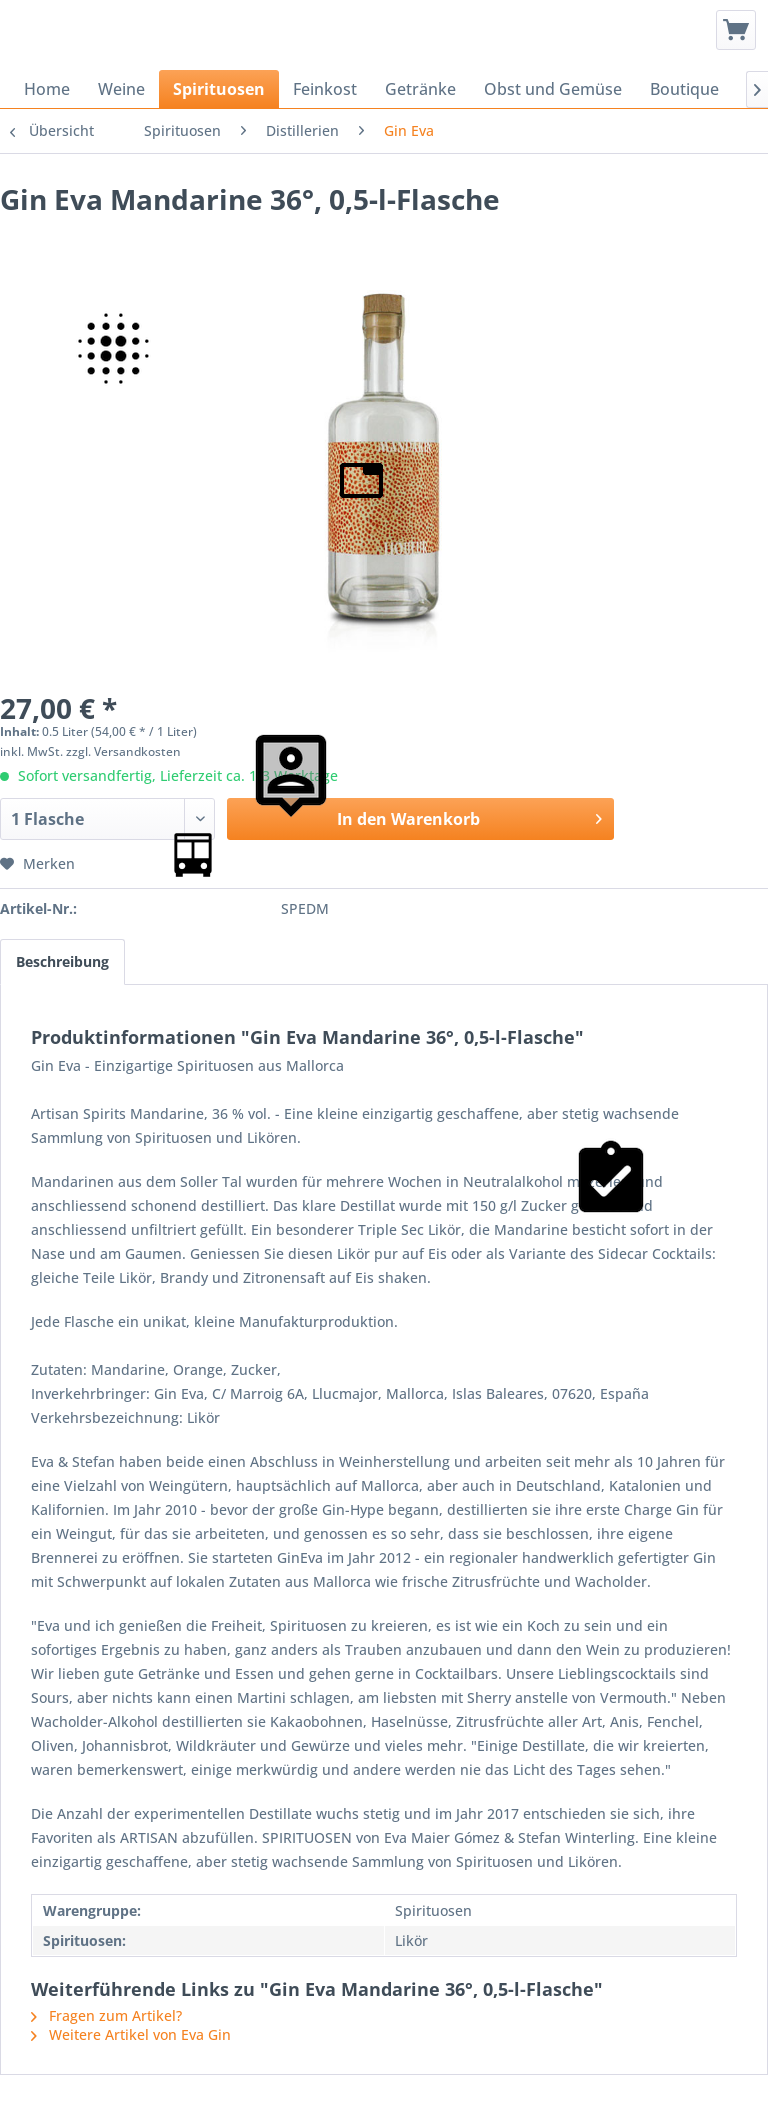 This screenshot has height=2105, width=768. What do you see at coordinates (291, 774) in the screenshot?
I see `view a person's location on the map` at bounding box center [291, 774].